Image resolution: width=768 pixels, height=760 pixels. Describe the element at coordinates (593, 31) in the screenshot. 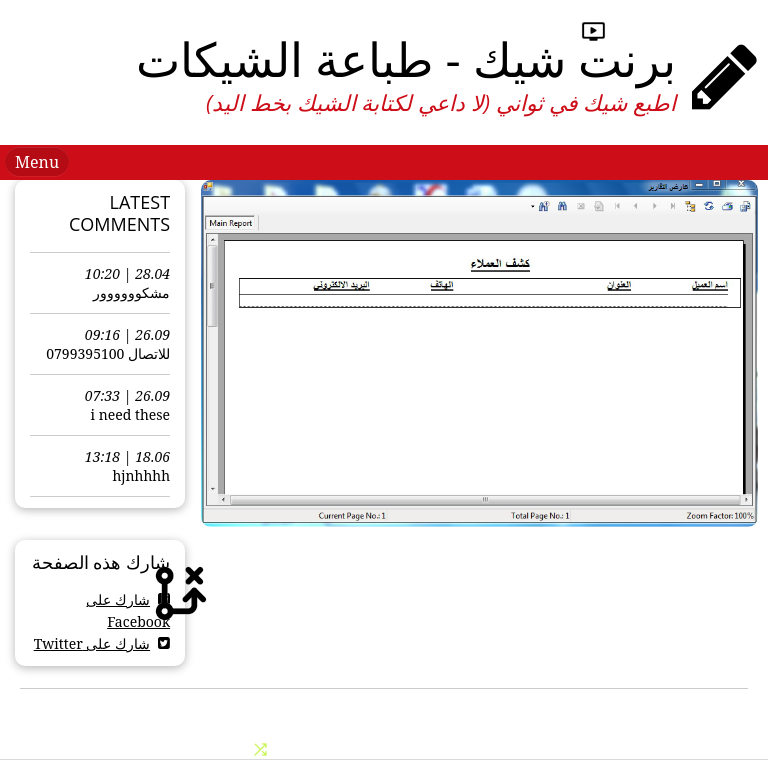

I see `access video on demand or streaming content` at that location.